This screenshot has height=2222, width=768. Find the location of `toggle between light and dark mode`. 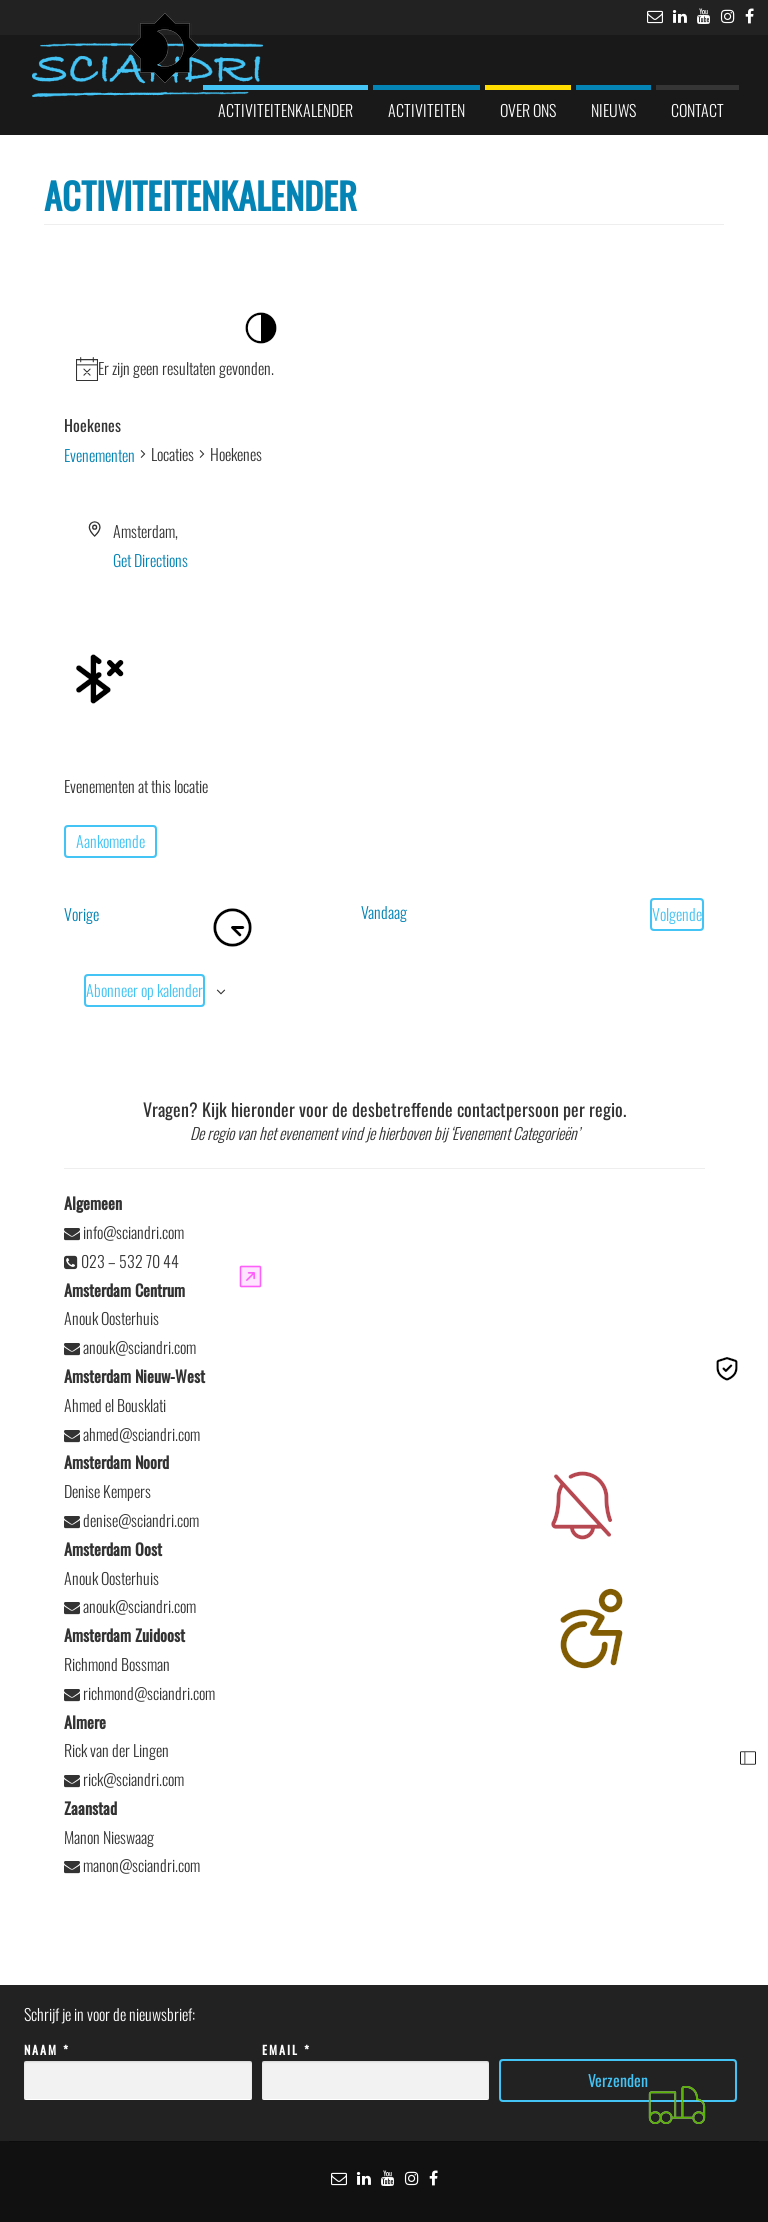

toggle between light and dark mode is located at coordinates (261, 328).